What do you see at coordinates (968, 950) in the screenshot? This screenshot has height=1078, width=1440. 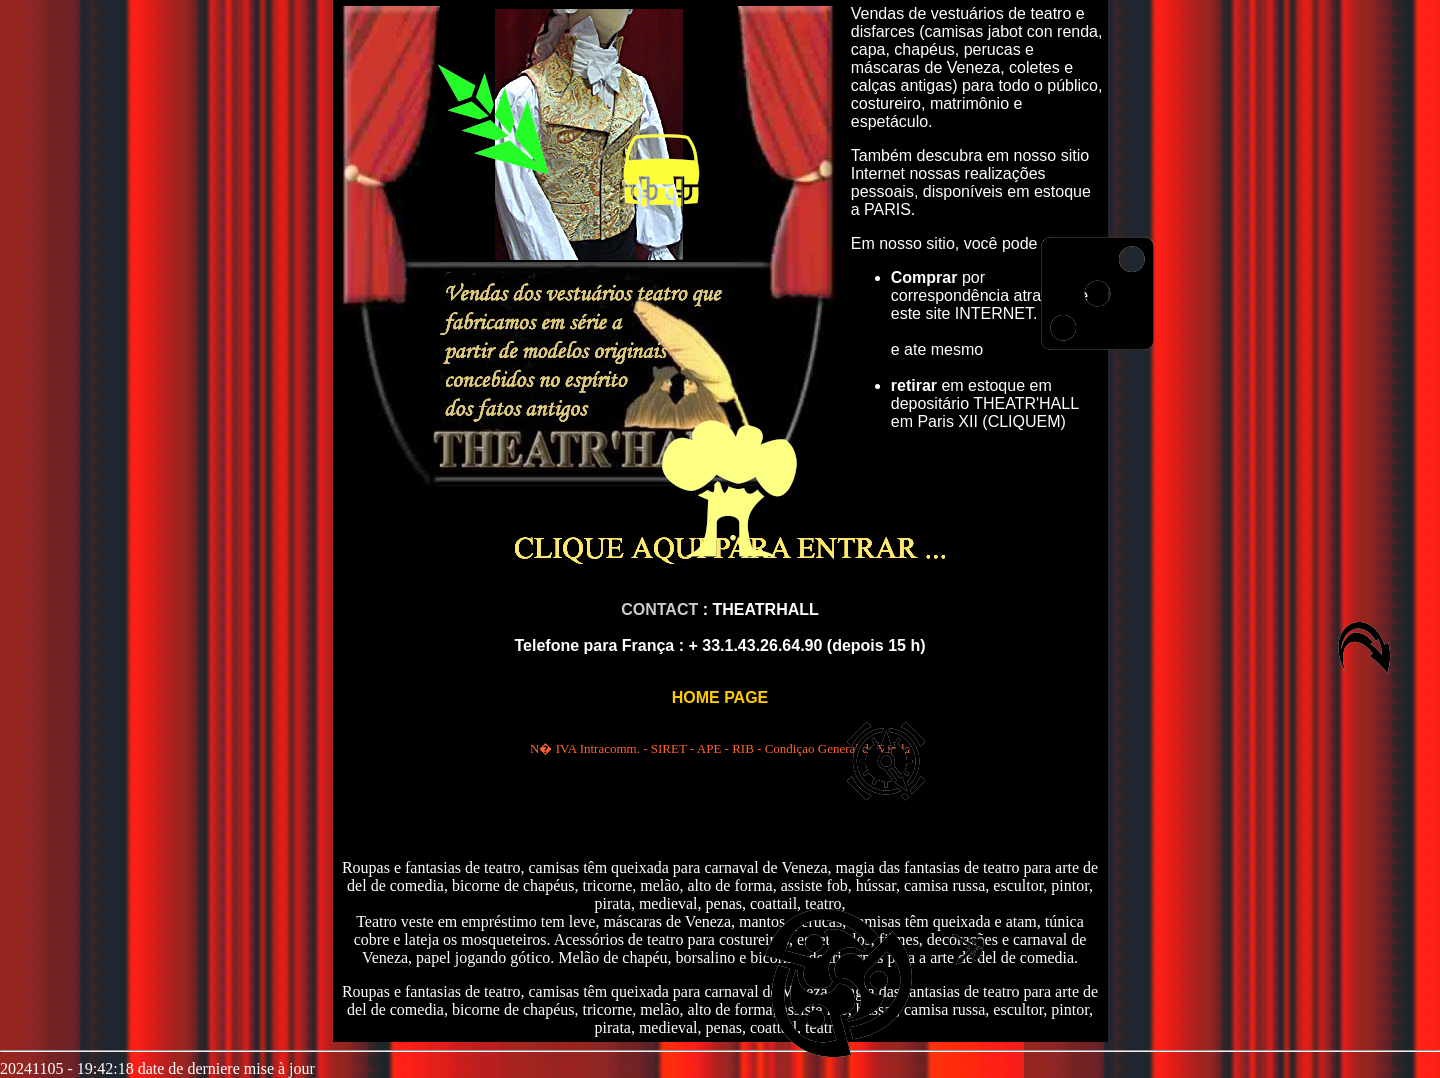 I see `indicates damage reflection or counterattack ability` at bounding box center [968, 950].